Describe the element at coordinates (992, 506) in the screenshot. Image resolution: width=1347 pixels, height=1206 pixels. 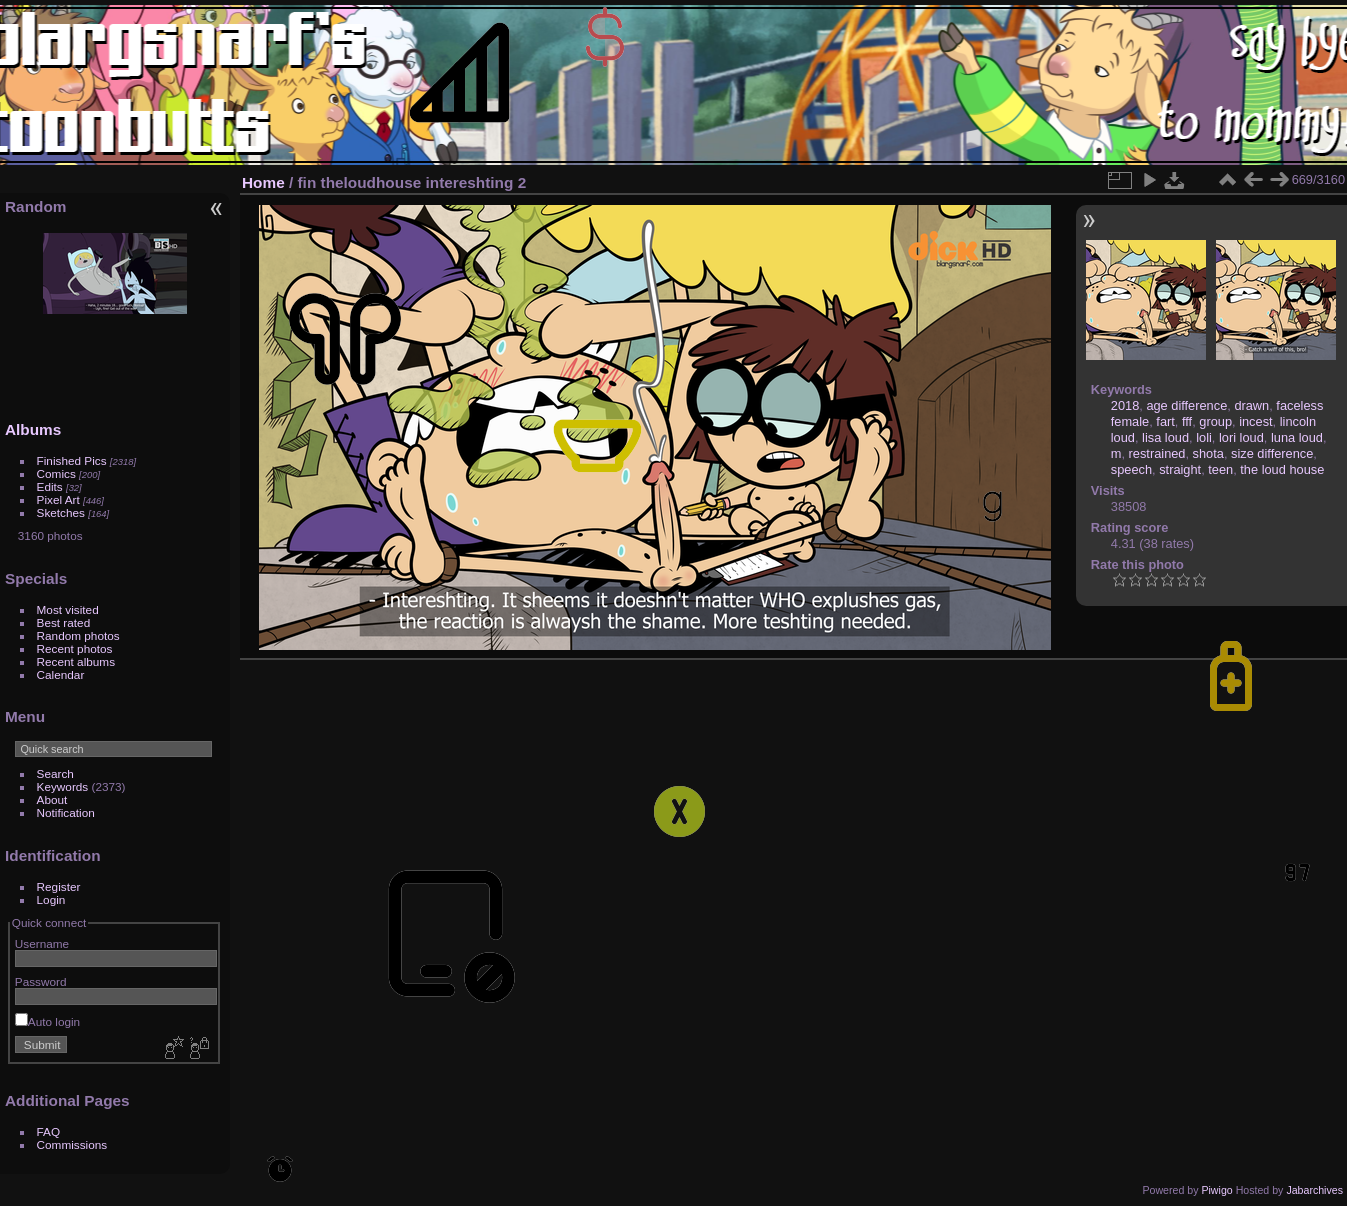
I see `open goodreads app or profile` at that location.